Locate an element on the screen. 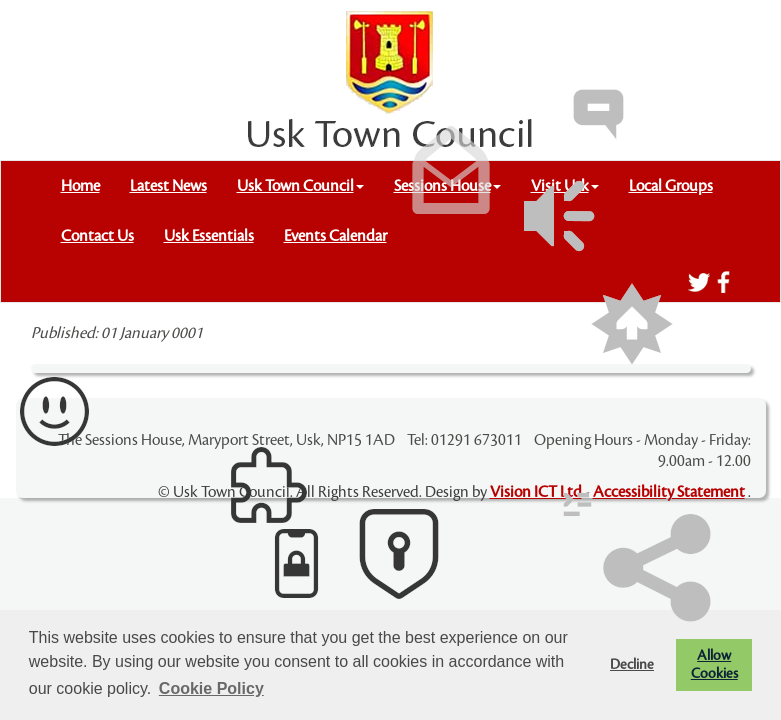  indicates a software update is available is located at coordinates (632, 324).